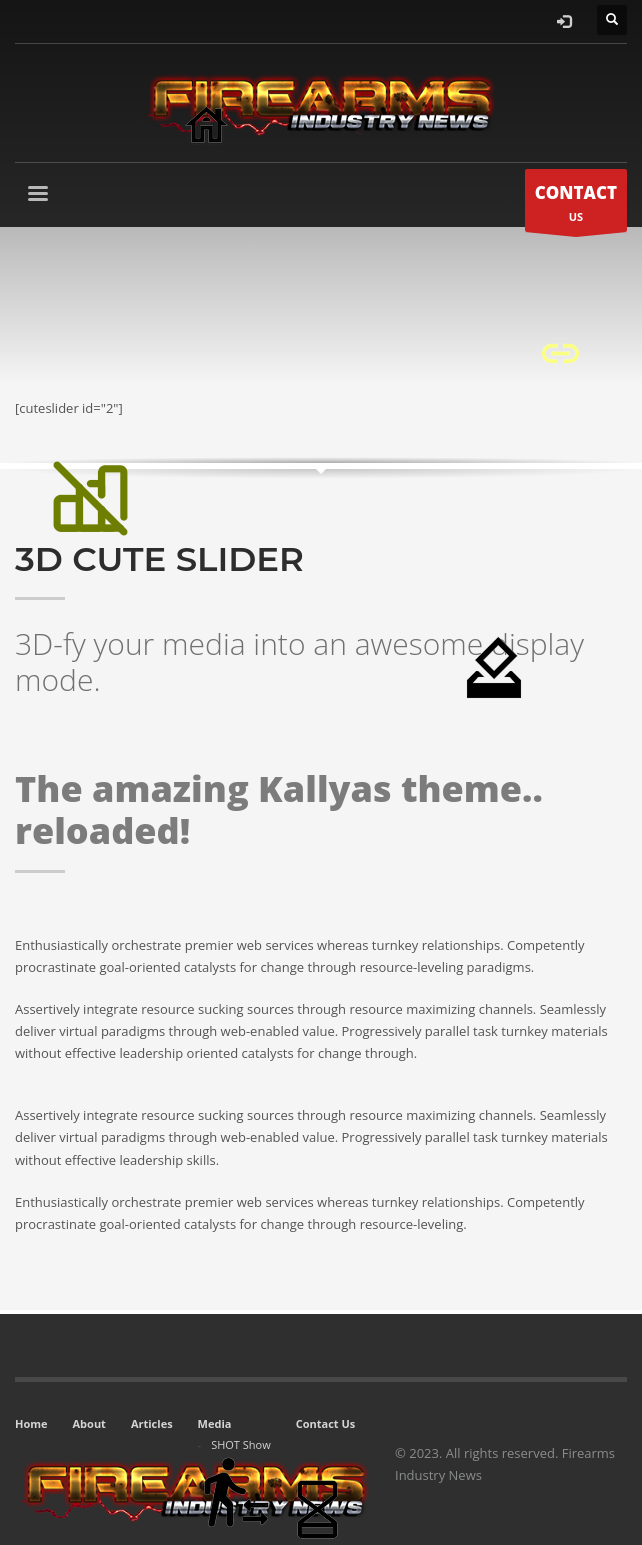 This screenshot has width=642, height=1545. Describe the element at coordinates (494, 668) in the screenshot. I see `cast your vote or submit a ballot` at that location.